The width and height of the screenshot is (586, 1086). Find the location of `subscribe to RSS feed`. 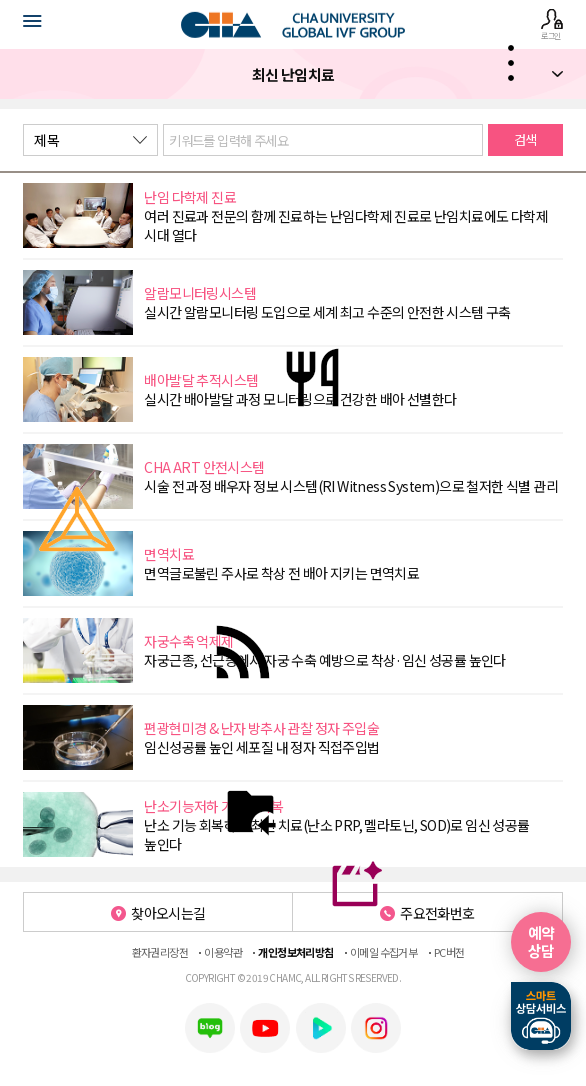

subscribe to RSS feed is located at coordinates (243, 652).